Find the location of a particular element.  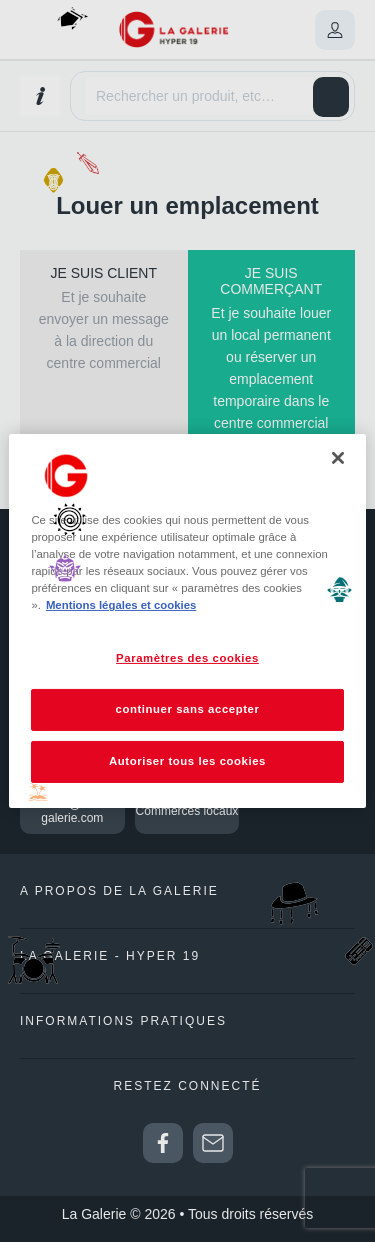

access wizard or mage character class is located at coordinates (339, 589).